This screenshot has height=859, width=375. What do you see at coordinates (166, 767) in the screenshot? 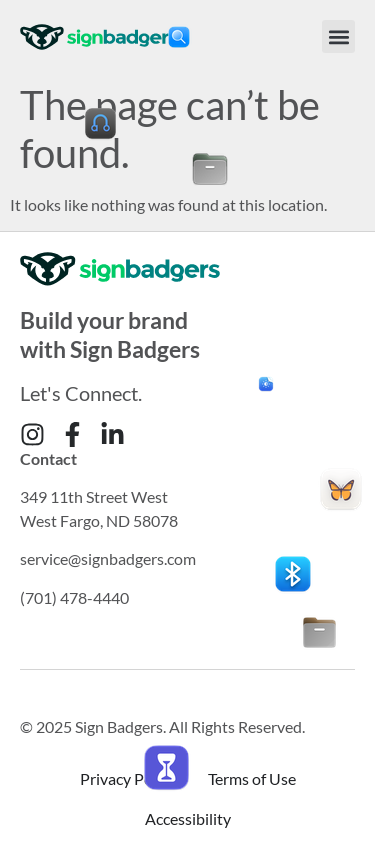
I see `open Screen Time settings` at bounding box center [166, 767].